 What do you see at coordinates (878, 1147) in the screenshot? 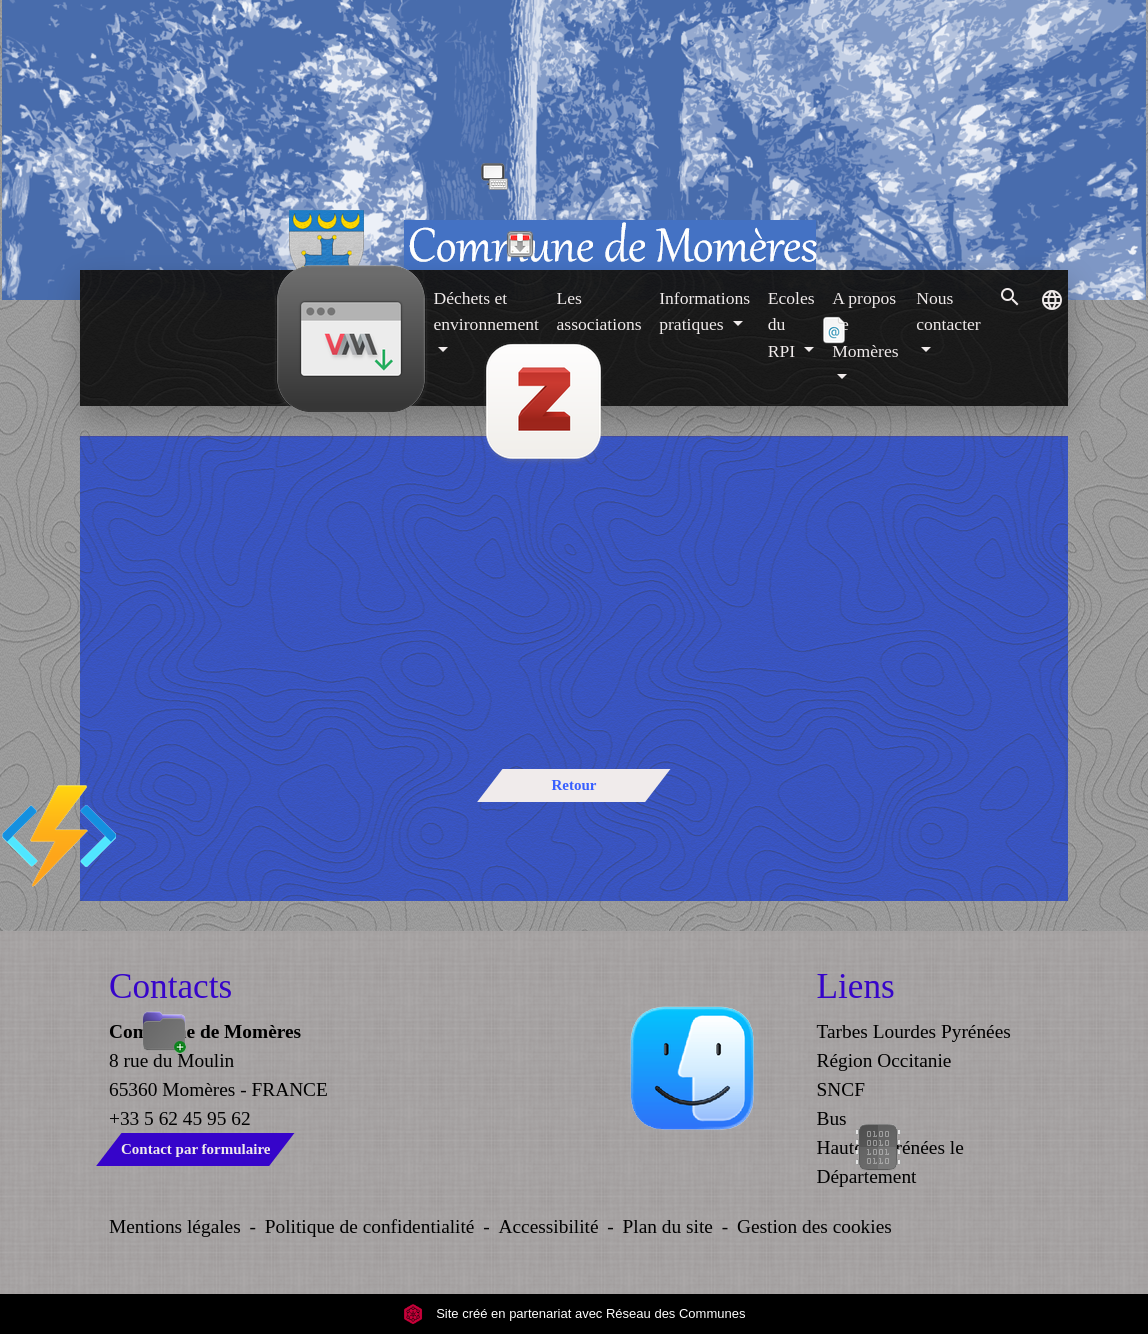
I see `firmware or binary file type indicator` at bounding box center [878, 1147].